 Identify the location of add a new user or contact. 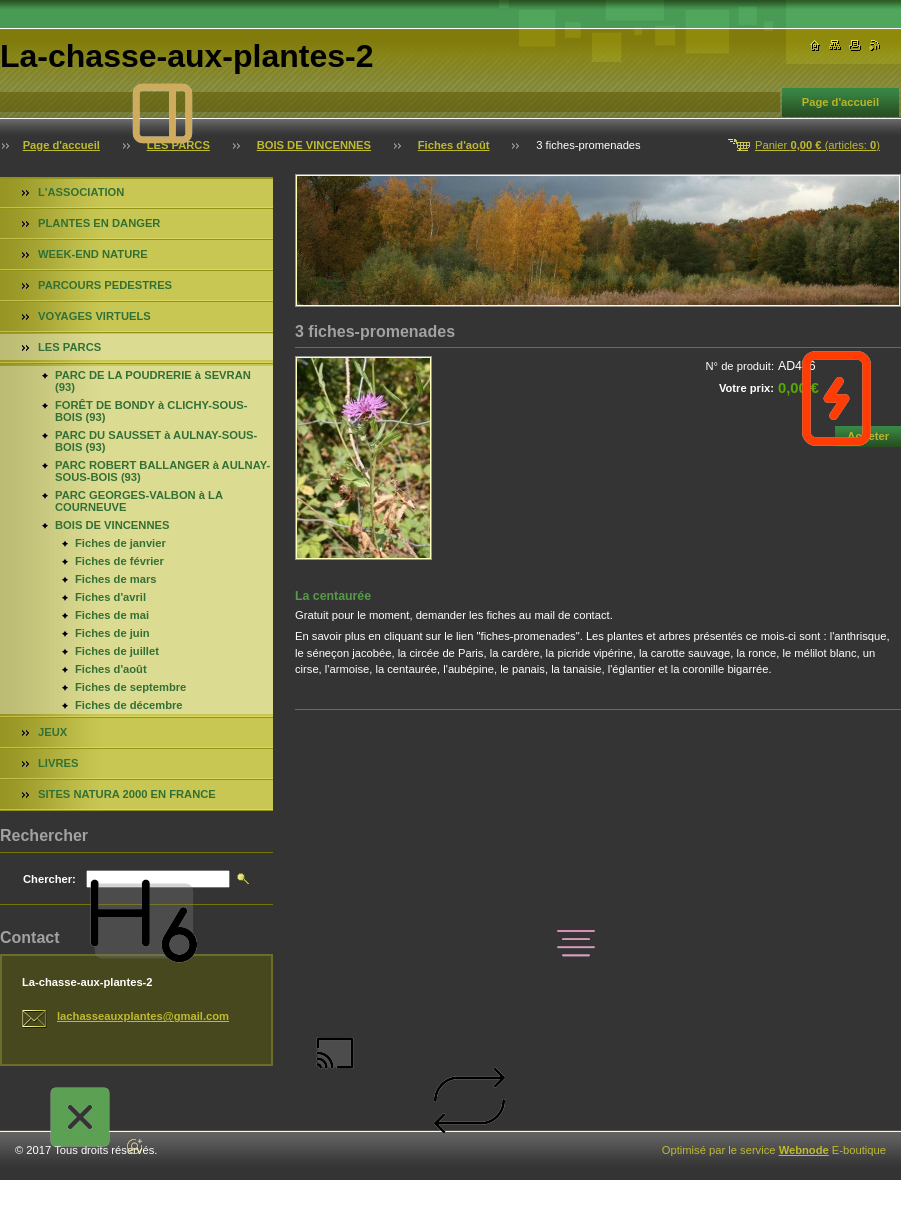
(134, 1146).